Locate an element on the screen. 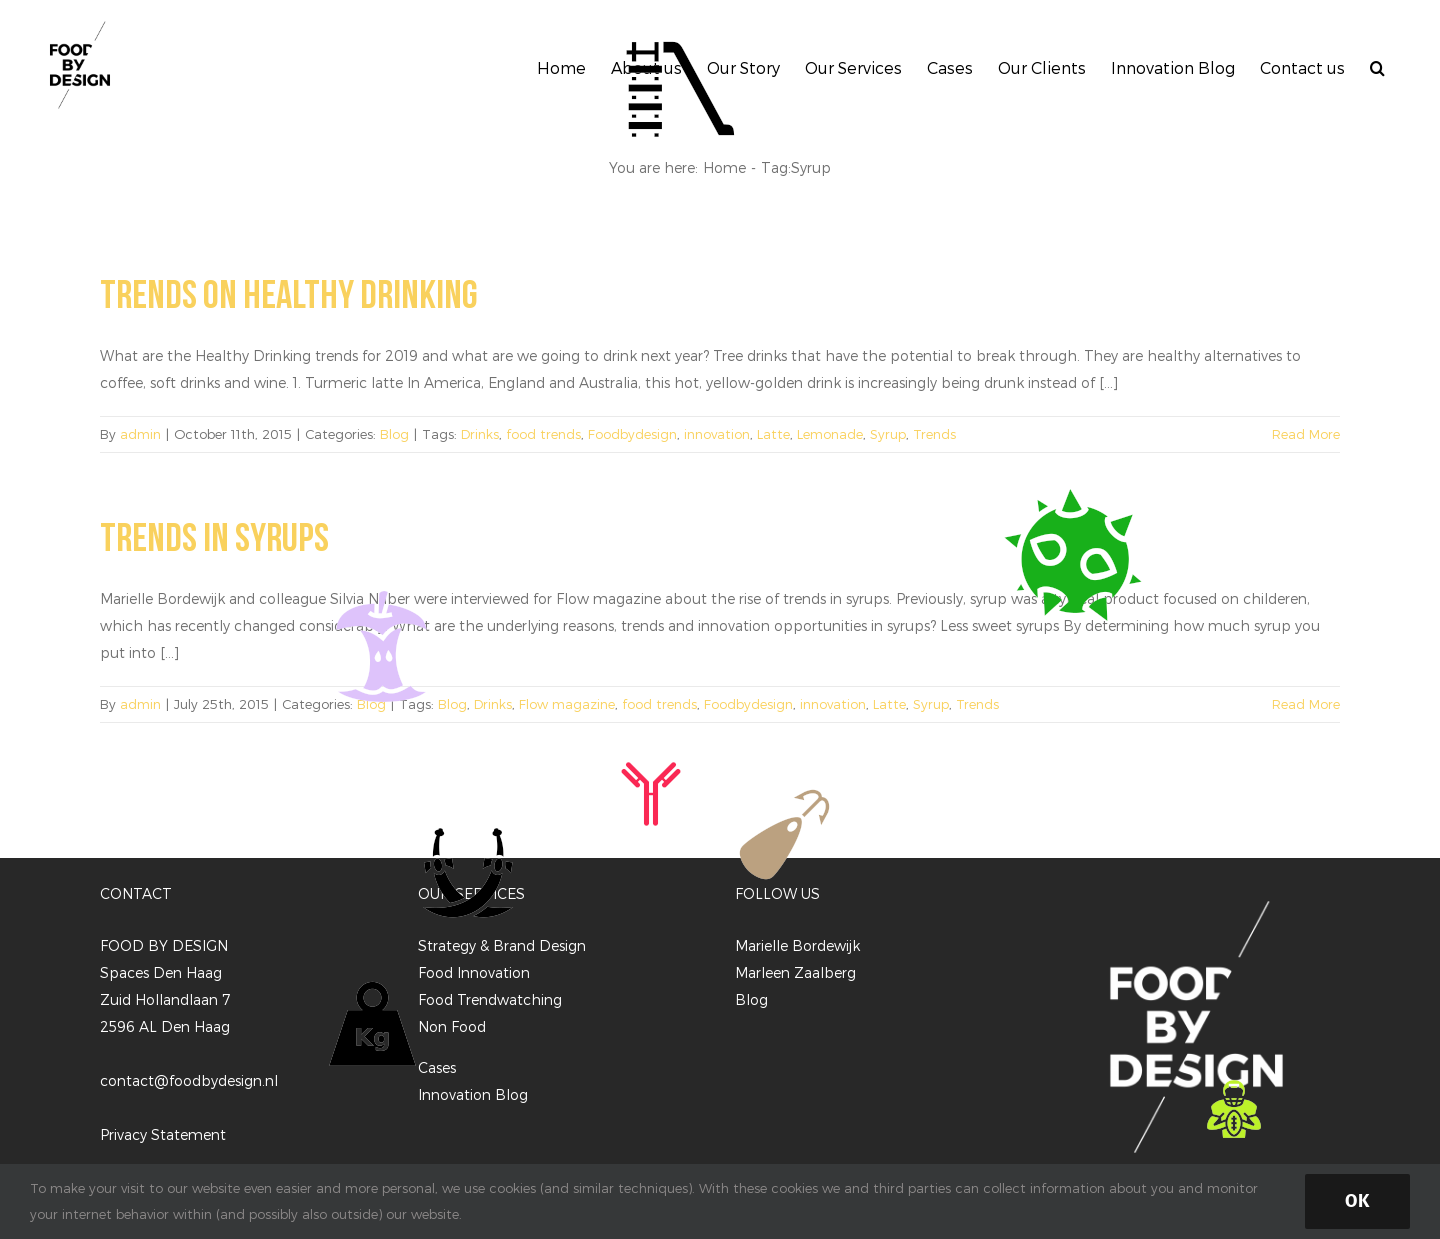  indicates food waste or compost category is located at coordinates (381, 646).